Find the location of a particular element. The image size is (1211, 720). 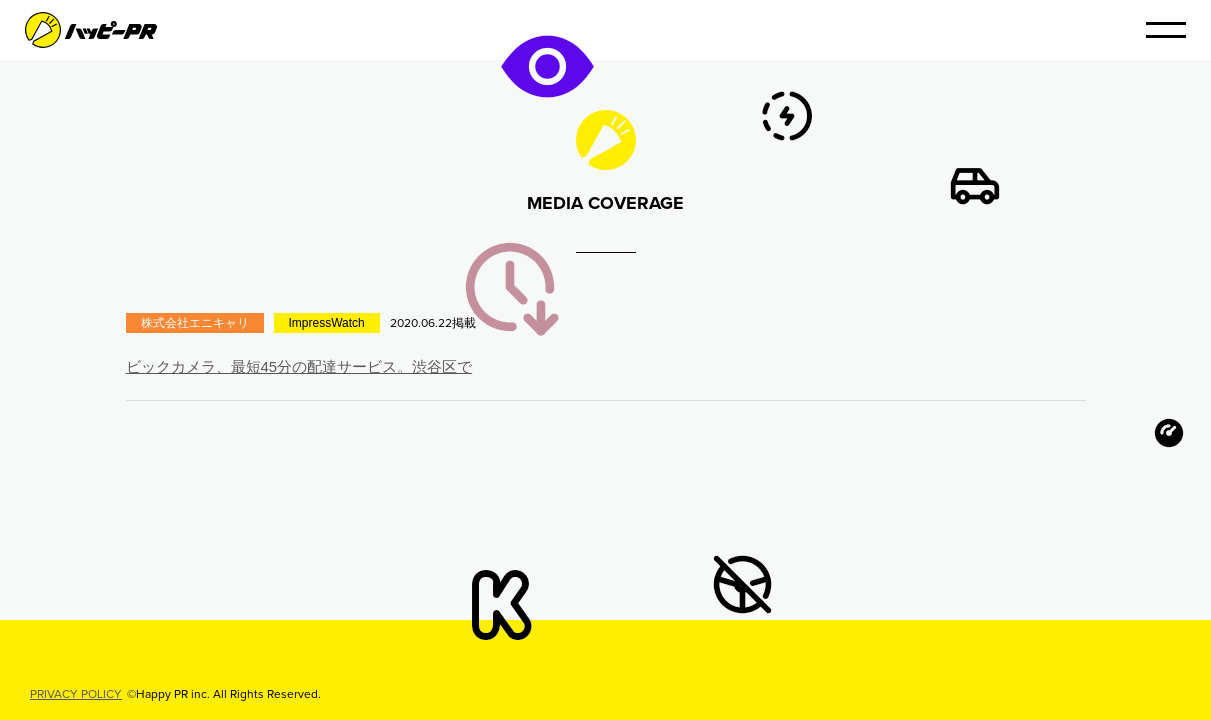

charging in progress is located at coordinates (787, 116).